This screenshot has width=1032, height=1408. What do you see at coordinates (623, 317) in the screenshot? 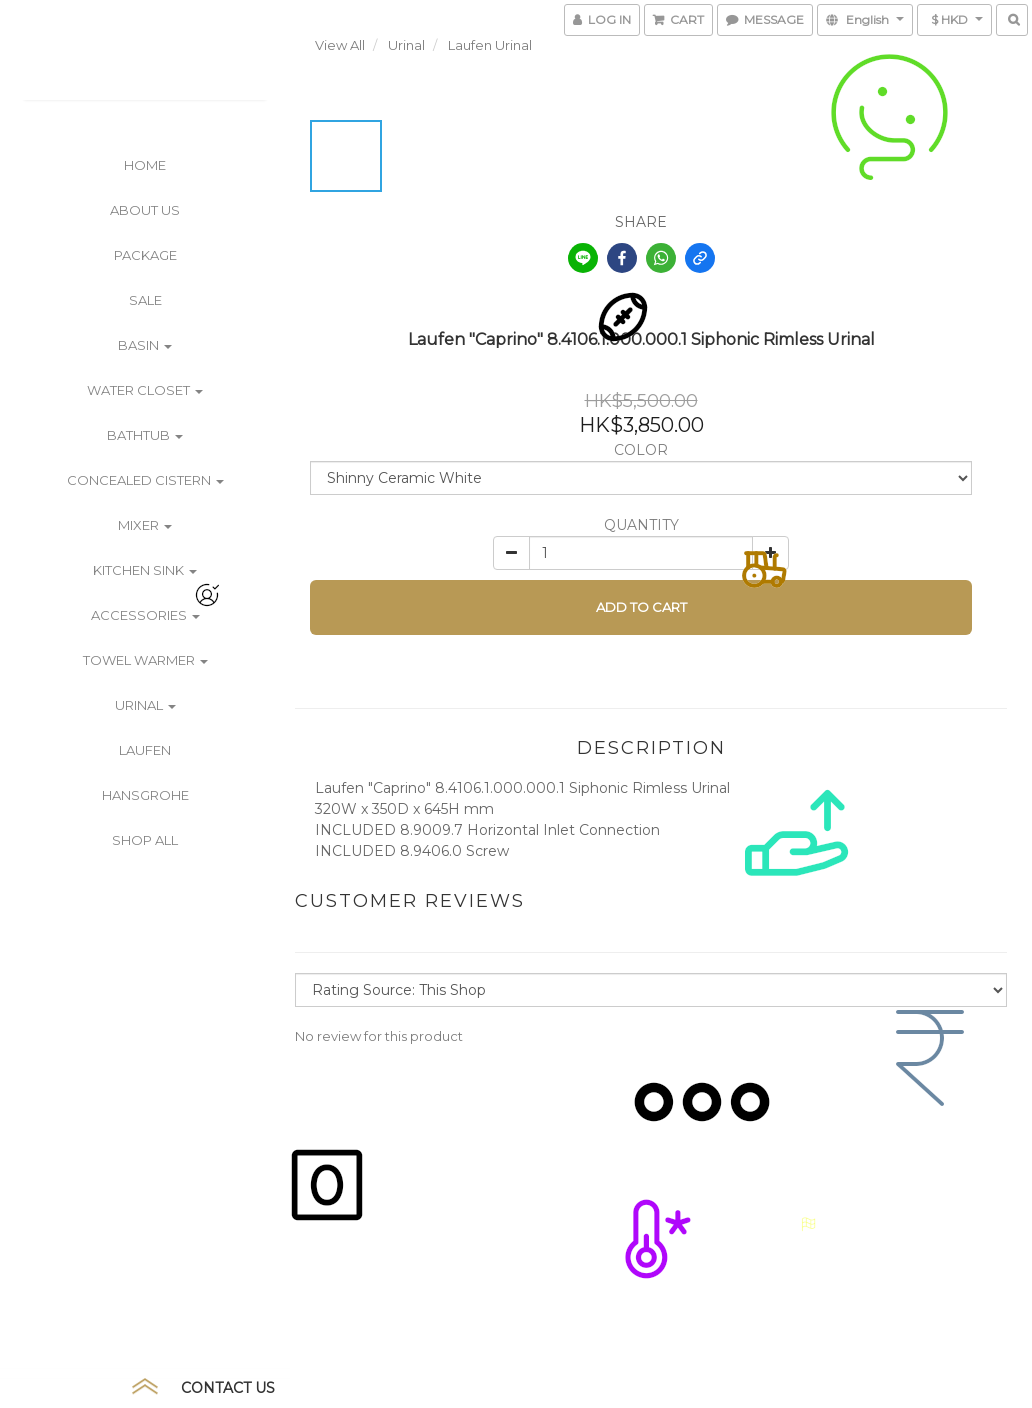
I see `access american football content or scores` at bounding box center [623, 317].